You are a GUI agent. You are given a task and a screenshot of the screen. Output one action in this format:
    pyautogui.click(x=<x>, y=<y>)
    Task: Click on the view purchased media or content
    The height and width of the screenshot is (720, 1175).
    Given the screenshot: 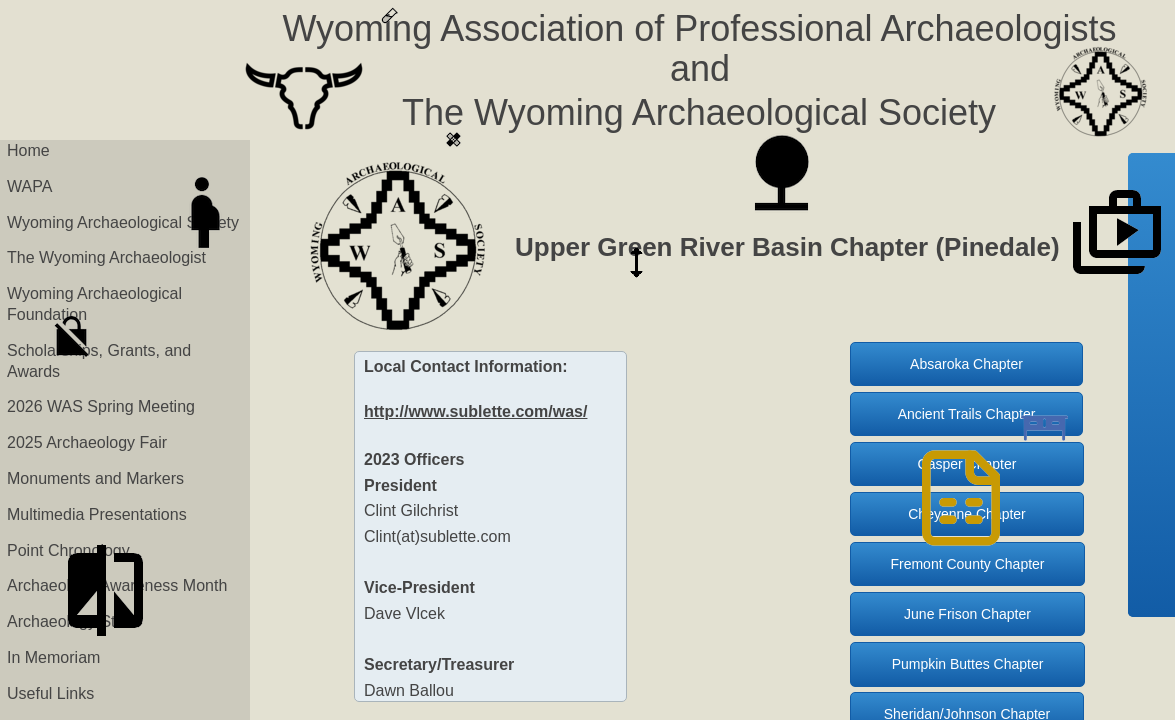 What is the action you would take?
    pyautogui.click(x=1117, y=234)
    